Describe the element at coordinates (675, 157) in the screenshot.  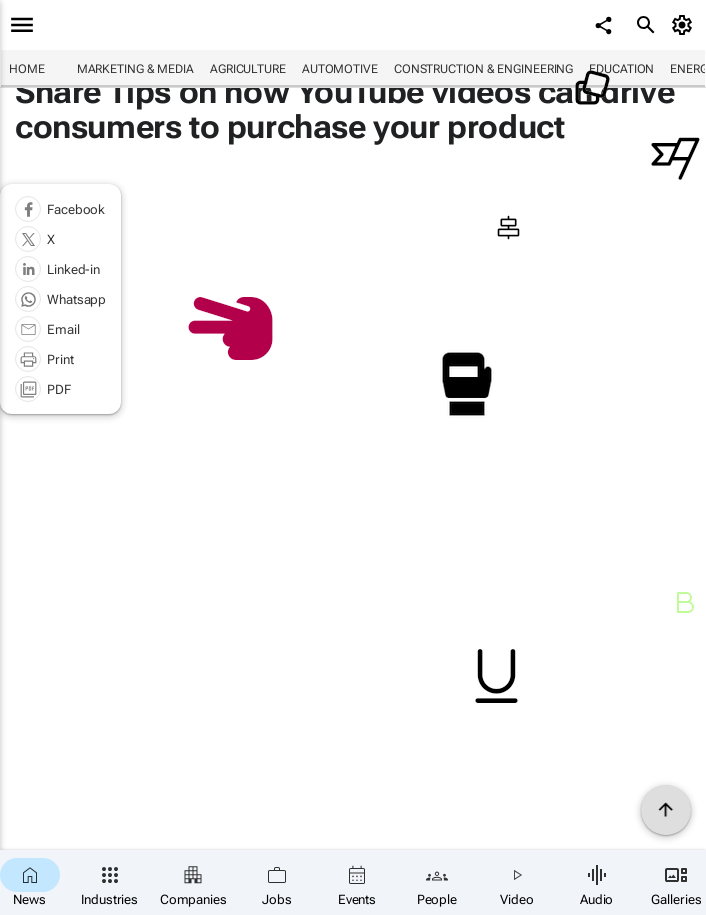
I see `flag or bookmark an item` at that location.